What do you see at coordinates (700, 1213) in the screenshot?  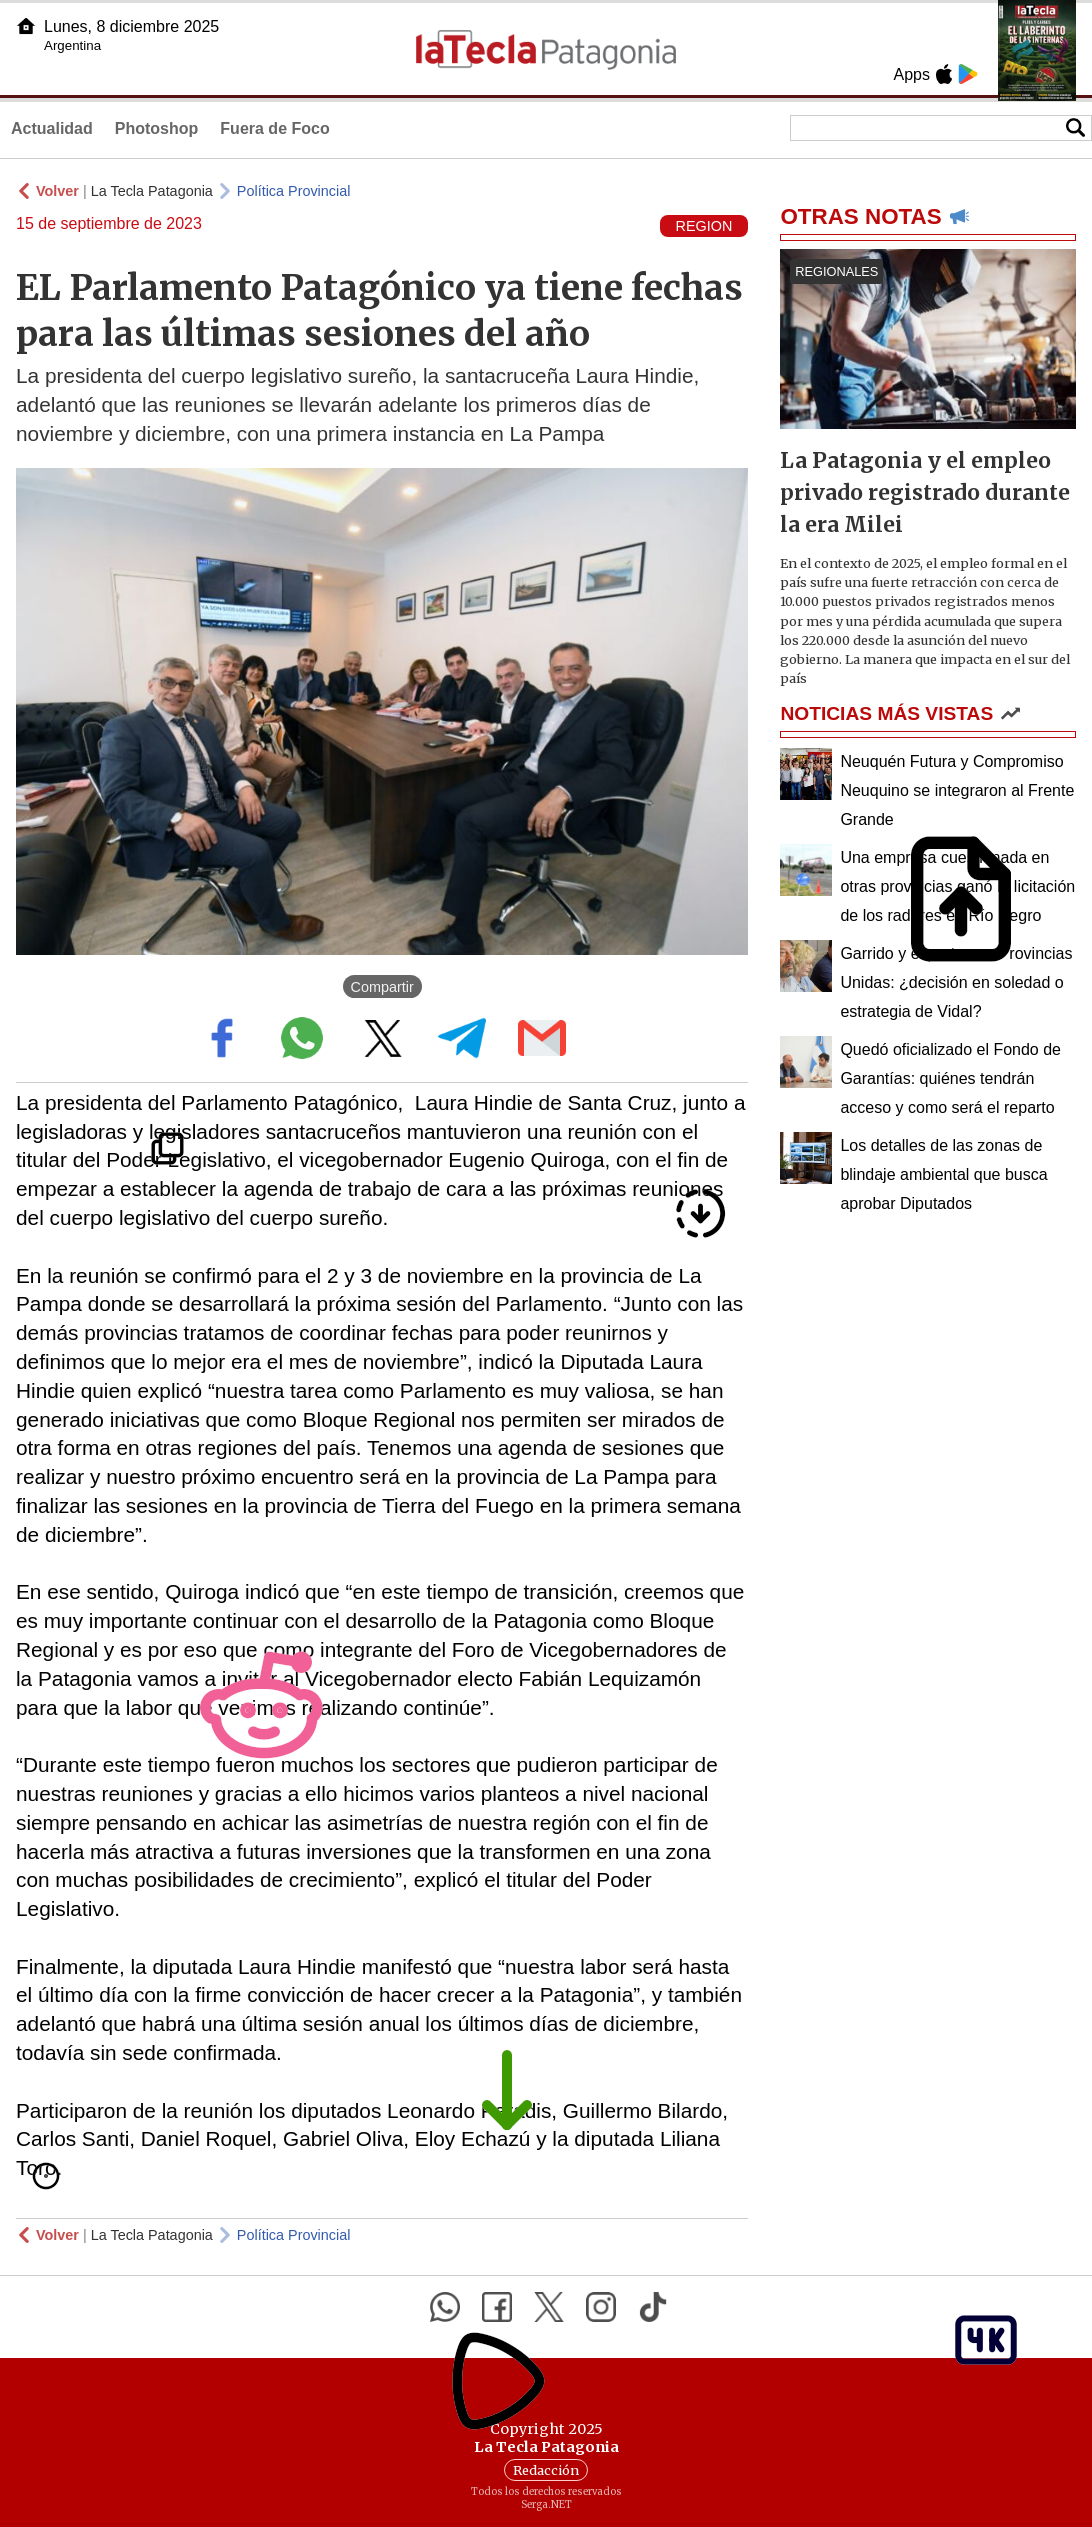 I see `indicates download in progress` at bounding box center [700, 1213].